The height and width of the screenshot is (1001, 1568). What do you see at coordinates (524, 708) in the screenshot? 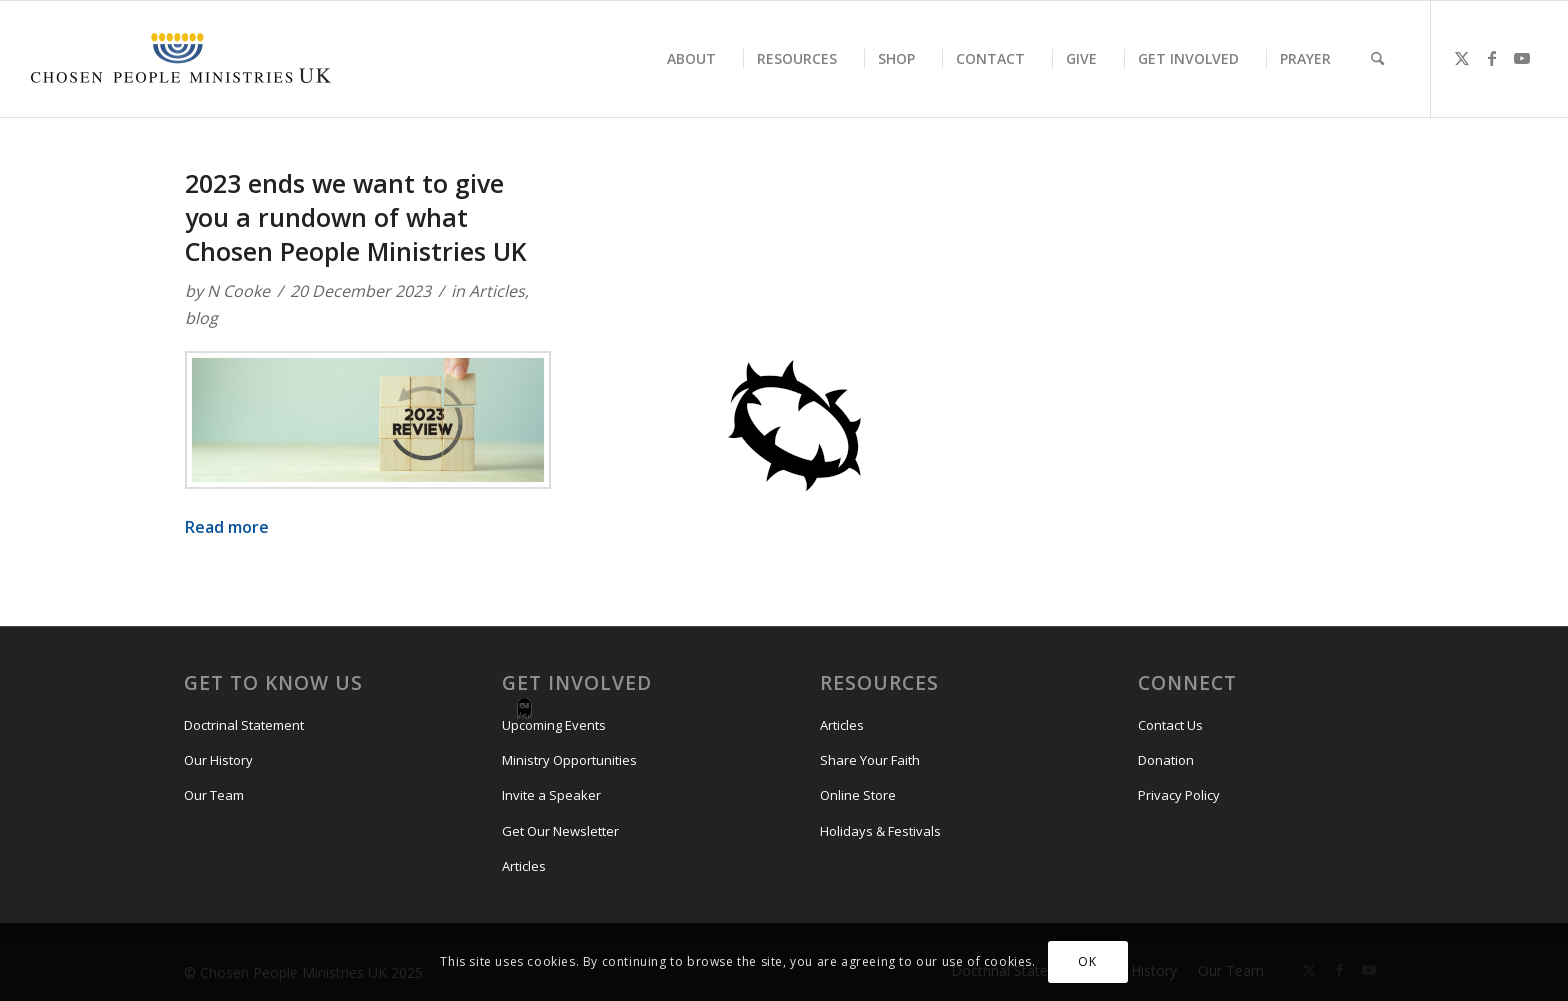
I see `indicates a deceased character or game over state` at bounding box center [524, 708].